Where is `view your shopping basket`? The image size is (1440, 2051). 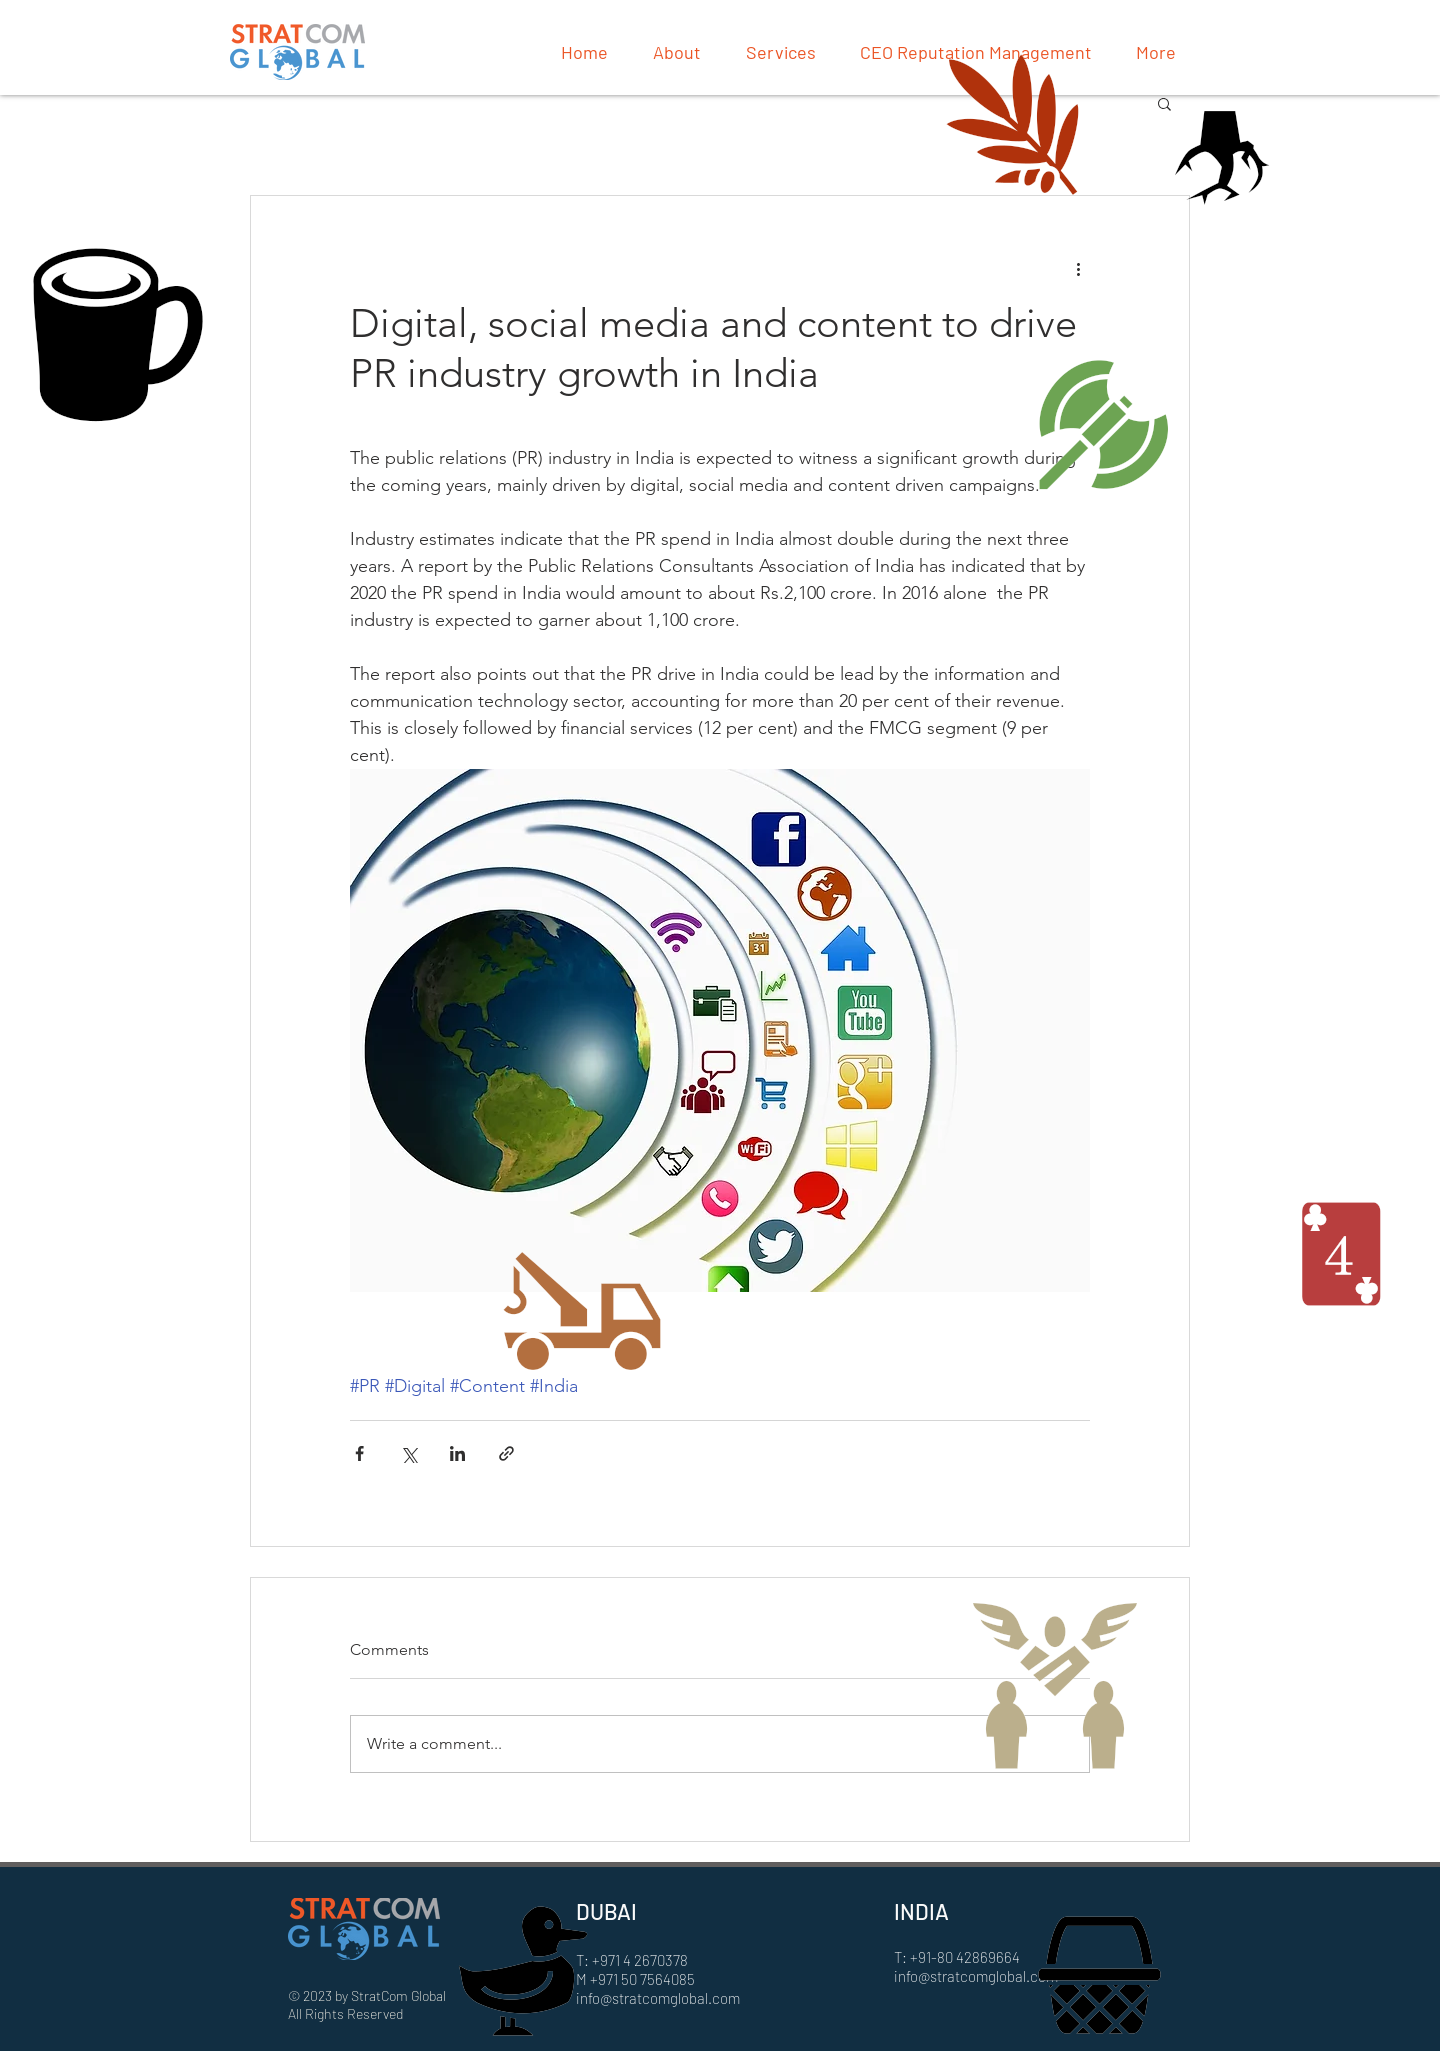 view your shopping basket is located at coordinates (1099, 1974).